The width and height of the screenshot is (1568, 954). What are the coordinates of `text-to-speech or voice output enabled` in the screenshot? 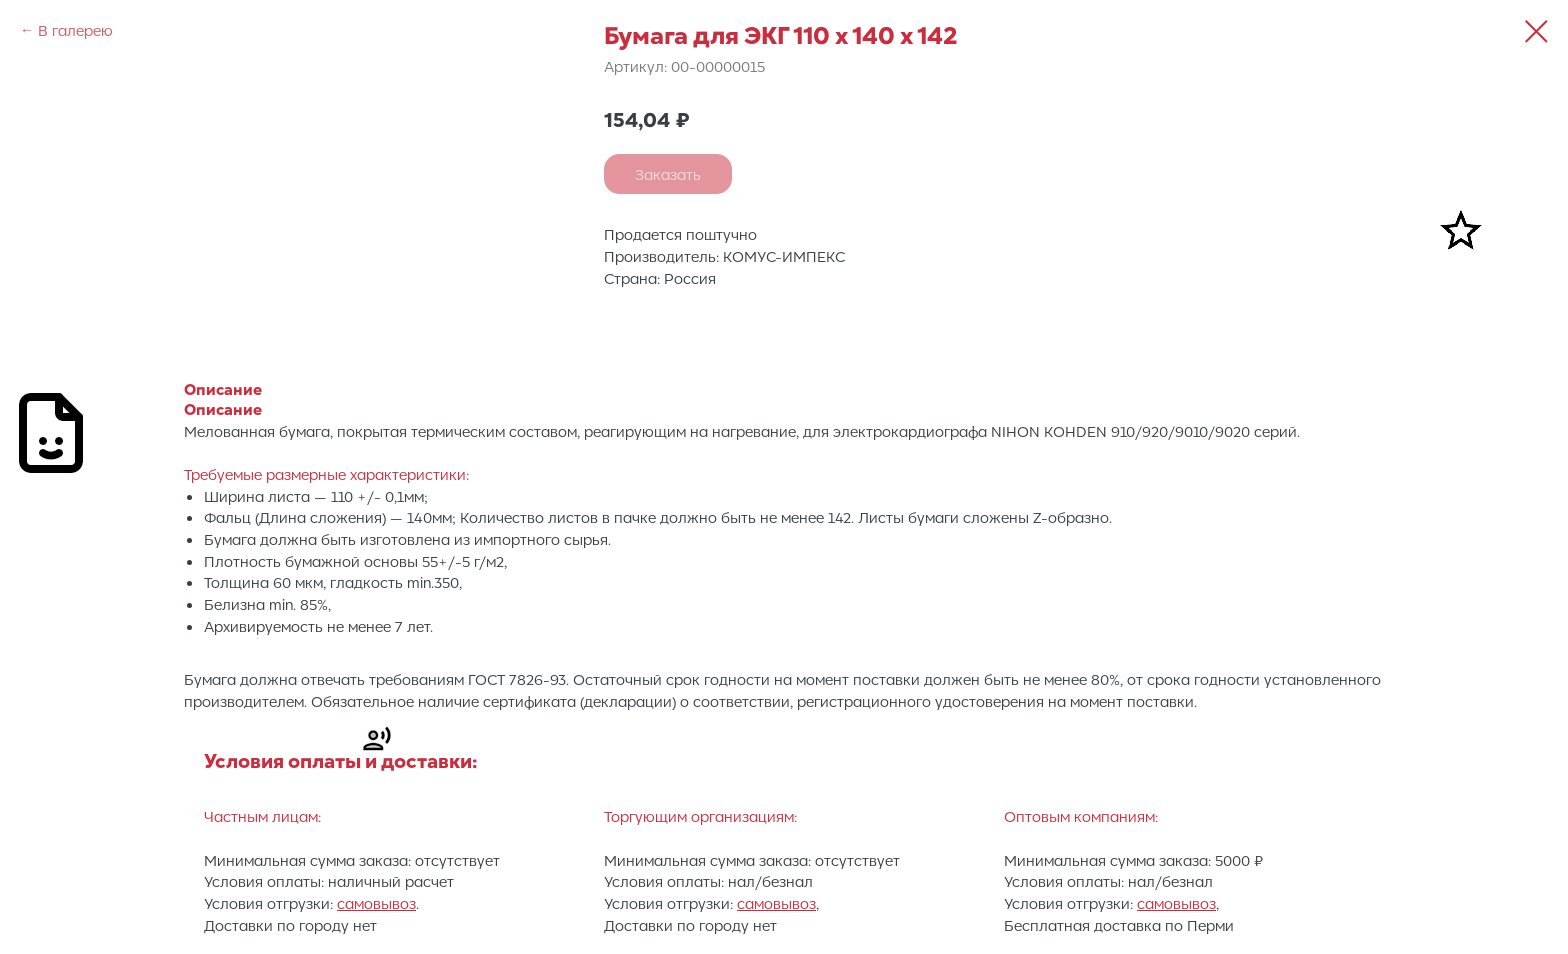 It's located at (377, 739).